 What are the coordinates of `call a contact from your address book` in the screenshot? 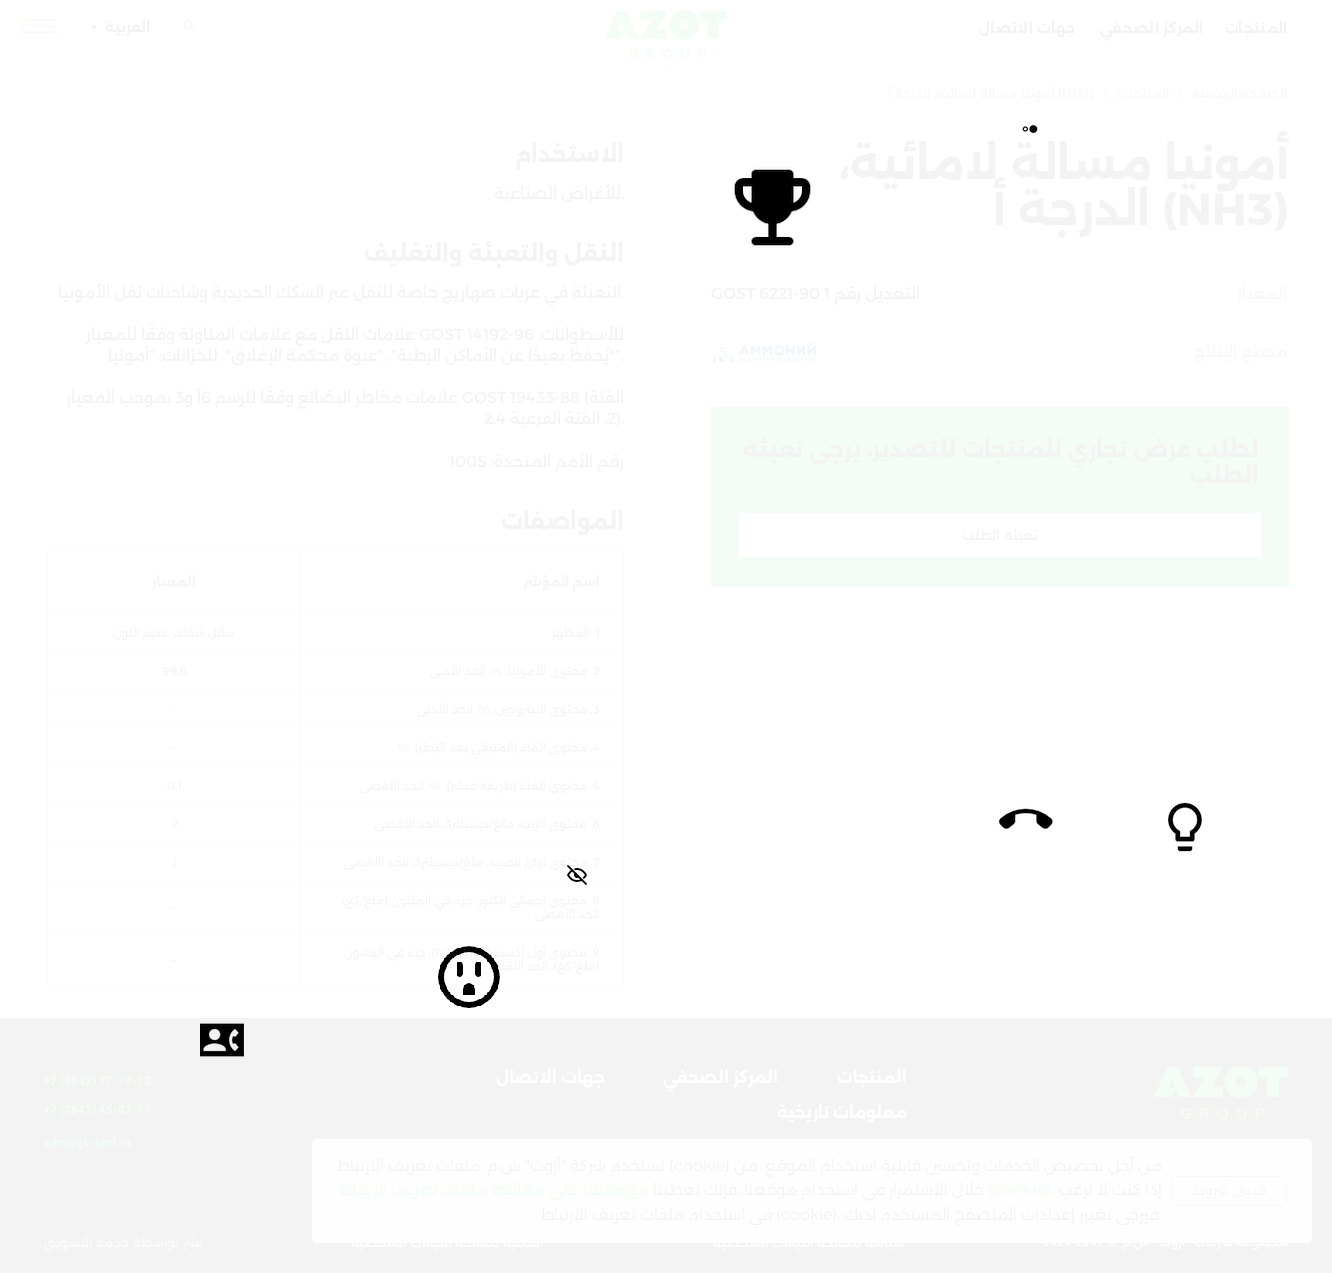 It's located at (222, 1040).